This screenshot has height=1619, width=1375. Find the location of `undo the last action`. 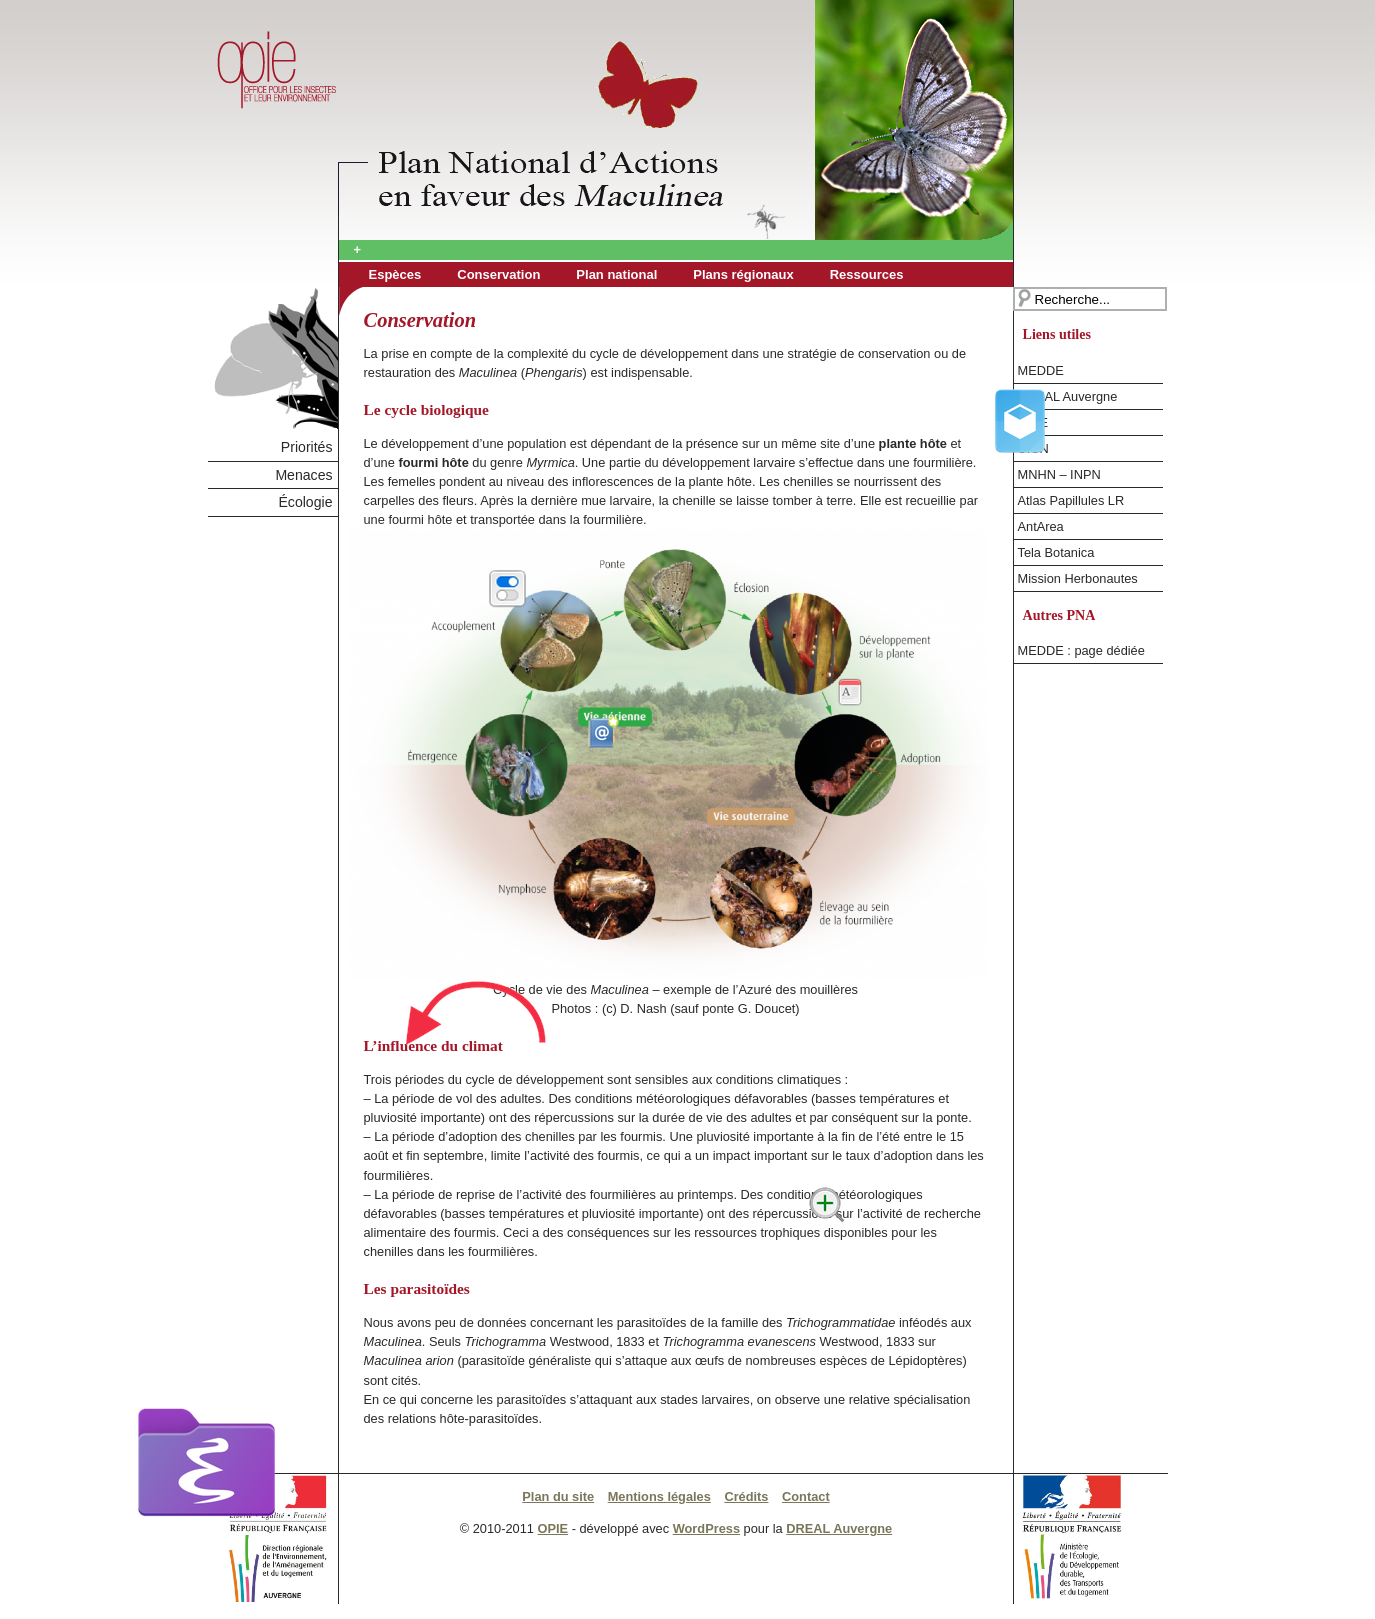

undo the last action is located at coordinates (475, 1012).